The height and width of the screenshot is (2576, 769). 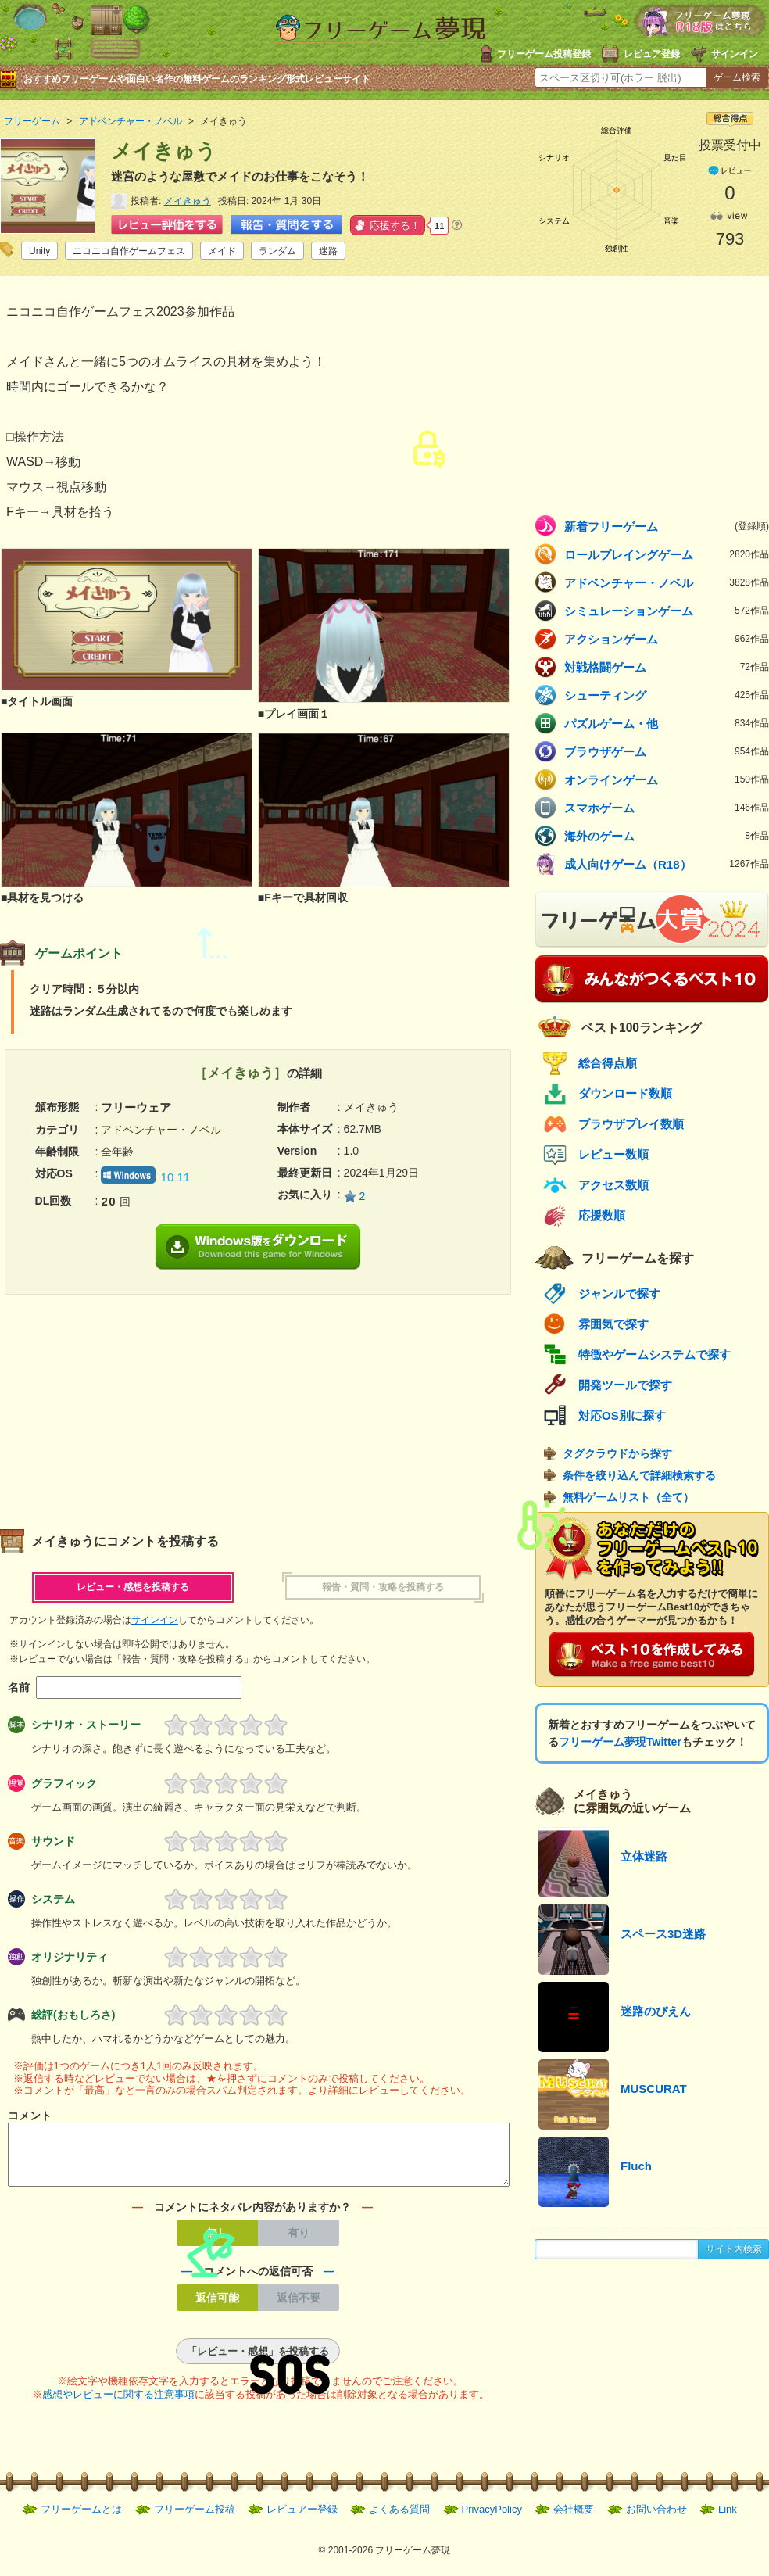 I want to click on send an emergency distress signal, so click(x=290, y=2374).